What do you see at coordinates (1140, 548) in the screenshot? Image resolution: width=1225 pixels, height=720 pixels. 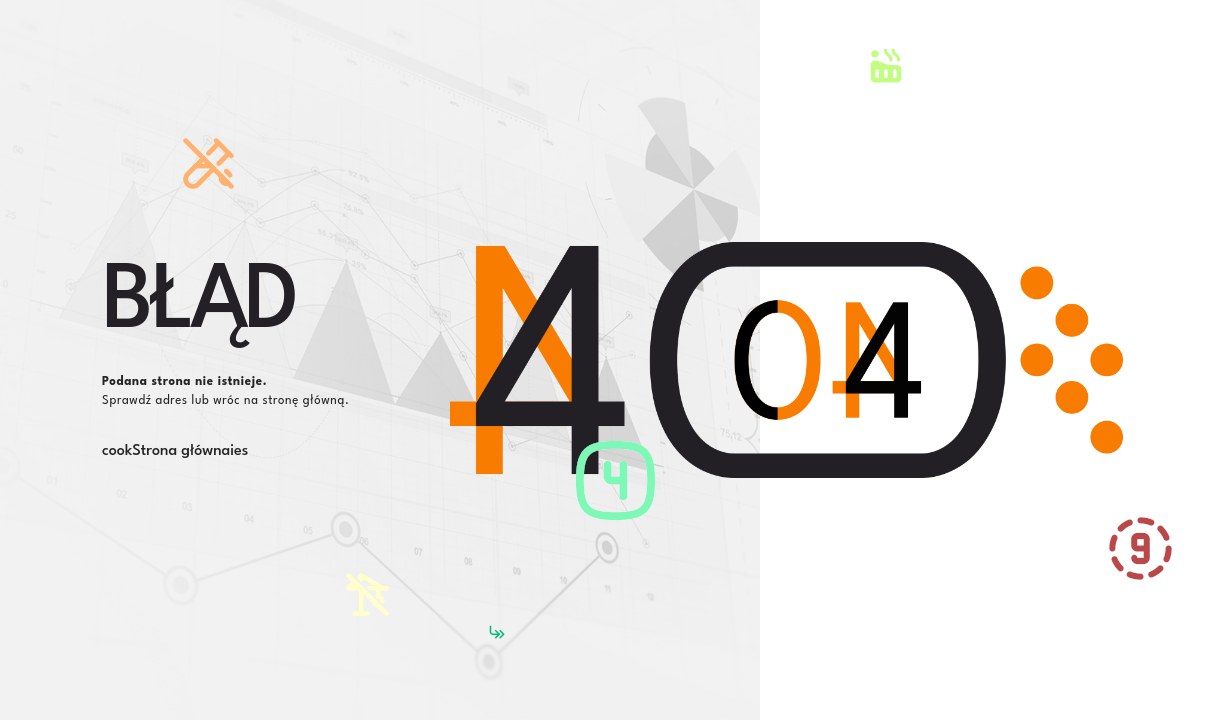 I see `indicates 9 items remaining or pending` at bounding box center [1140, 548].